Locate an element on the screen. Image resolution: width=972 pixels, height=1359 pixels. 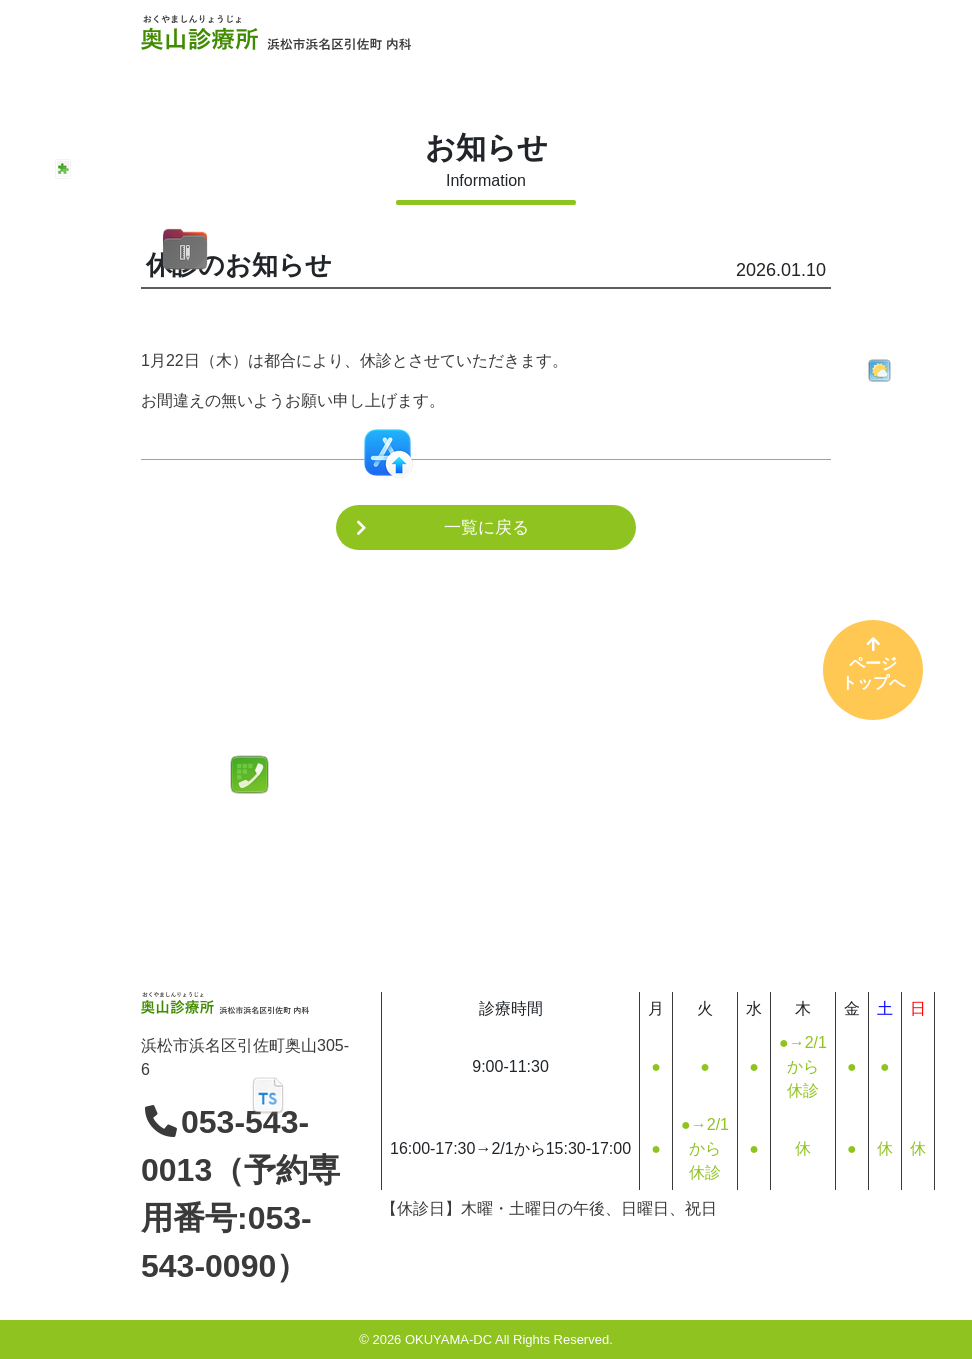
indicates an extension or plugin file type is located at coordinates (63, 169).